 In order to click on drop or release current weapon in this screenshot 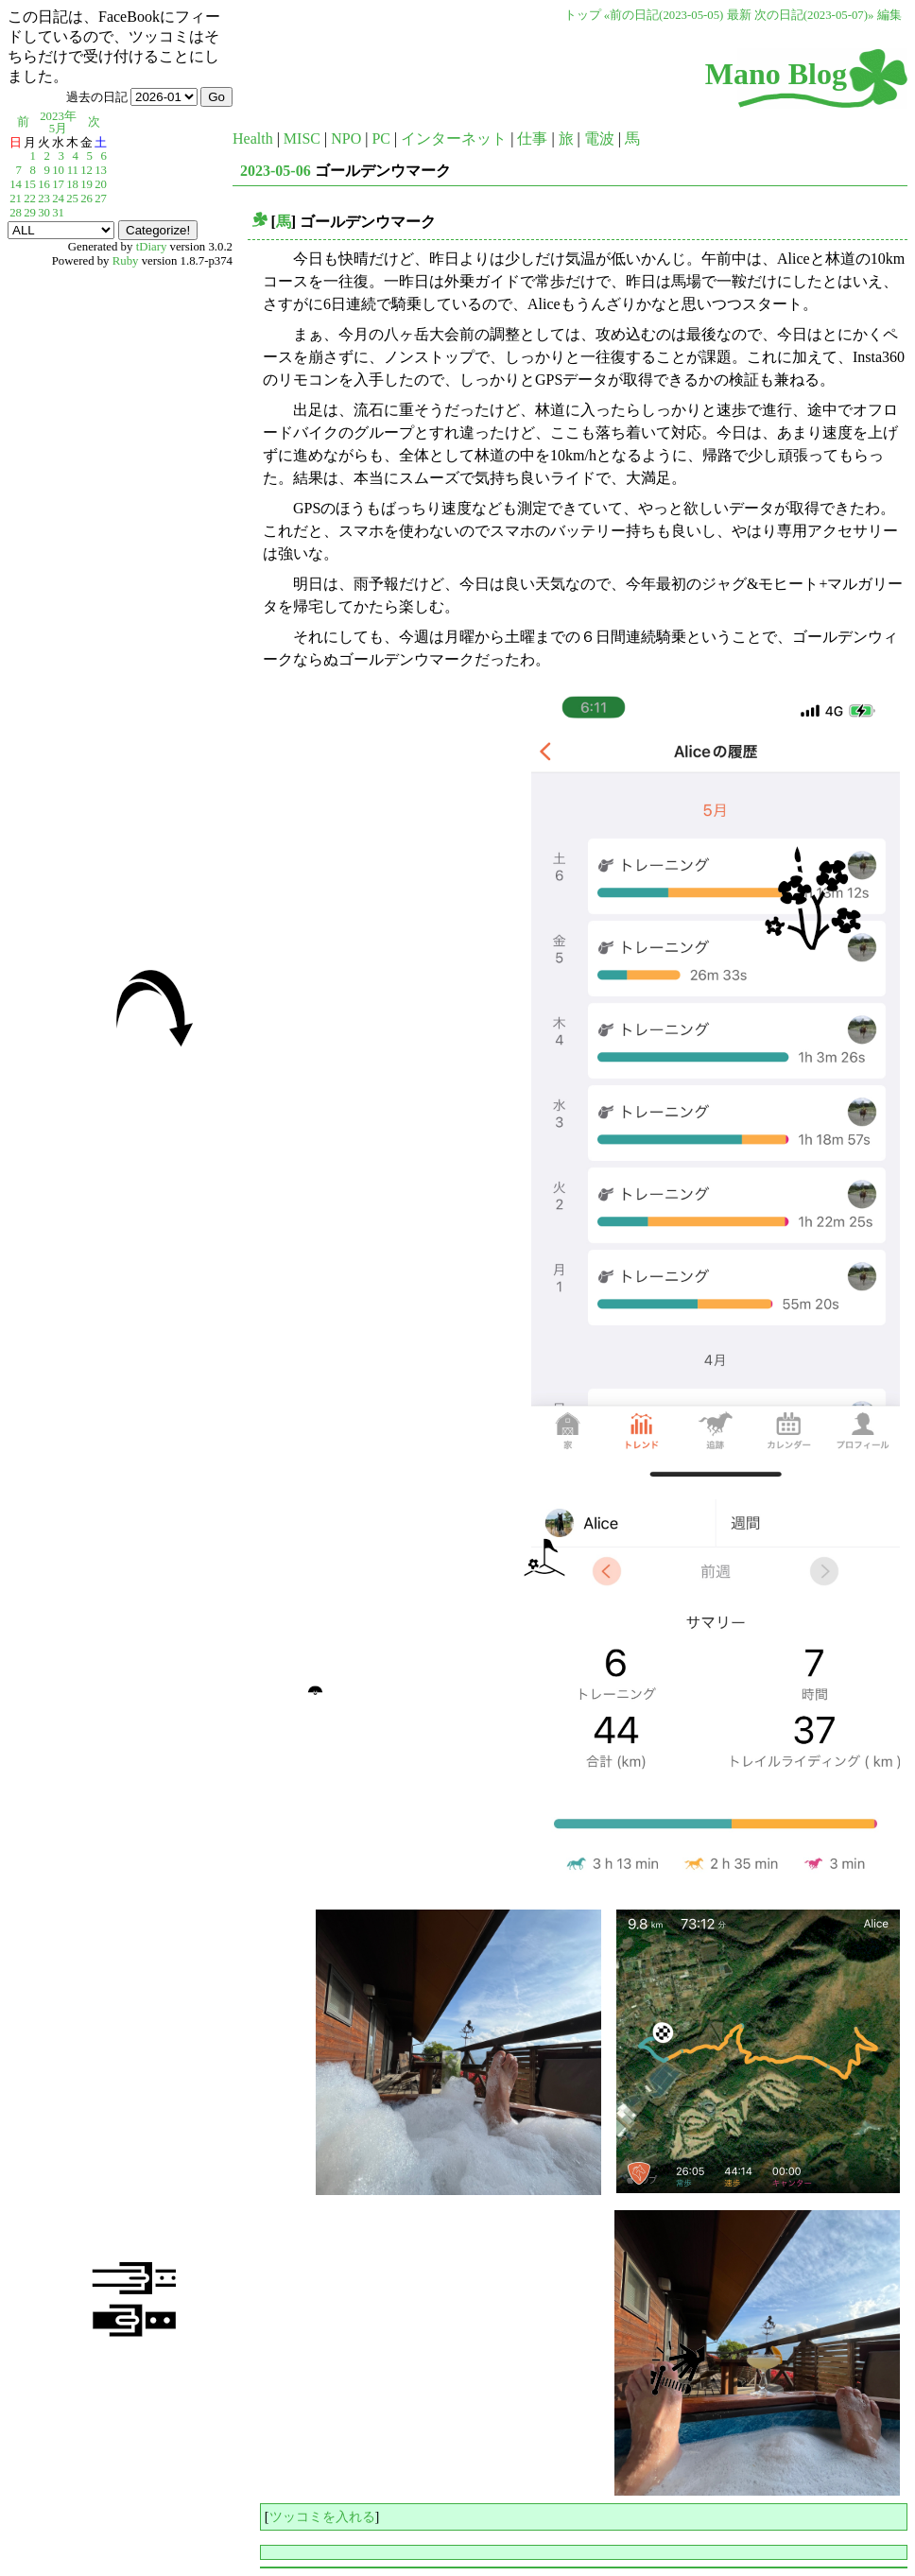, I will do `click(678, 2368)`.